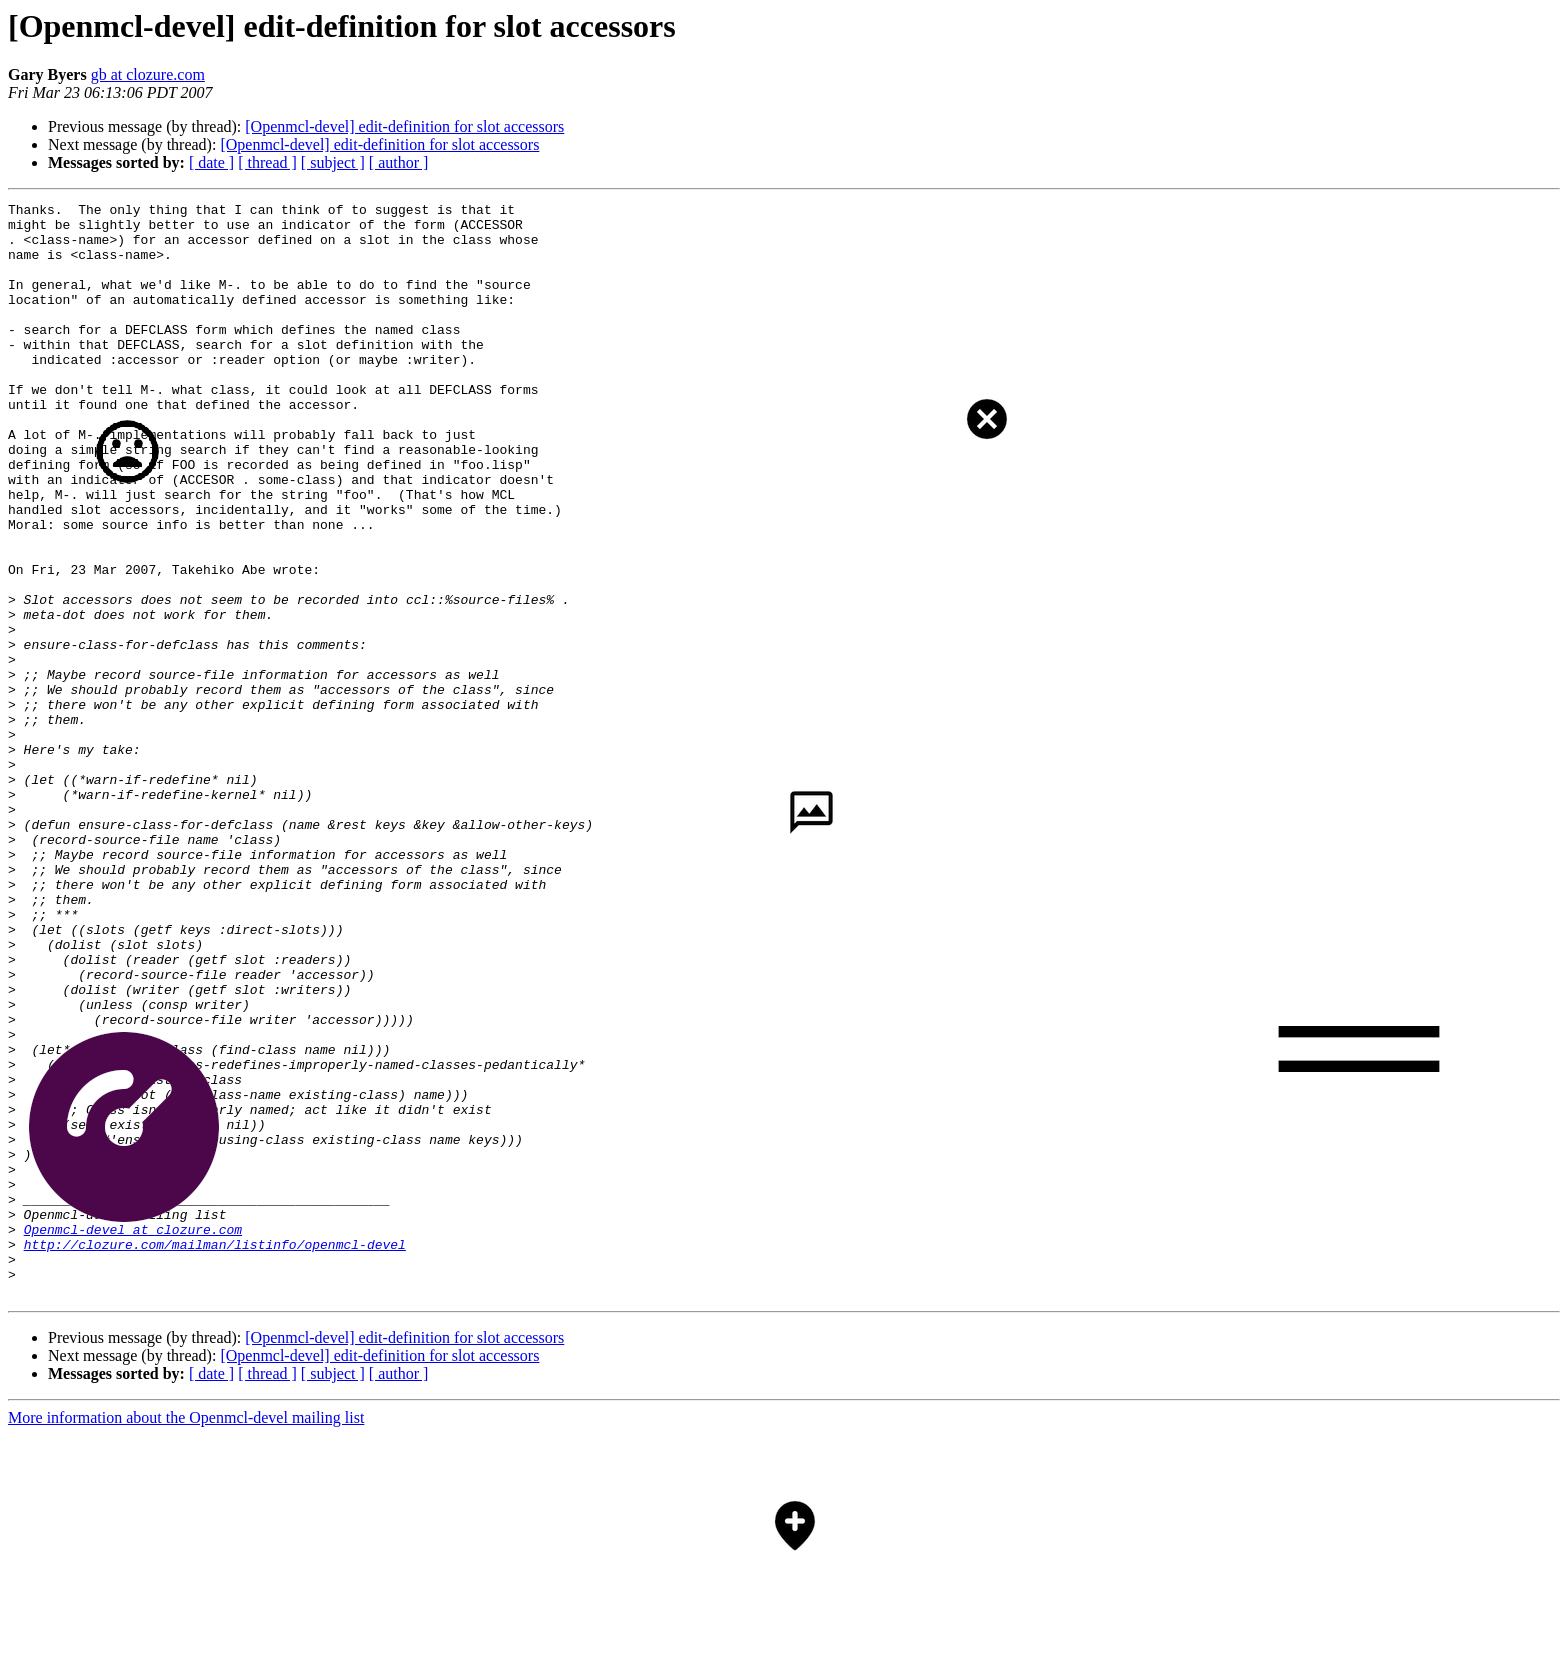  I want to click on view performance metrics or speed, so click(124, 1127).